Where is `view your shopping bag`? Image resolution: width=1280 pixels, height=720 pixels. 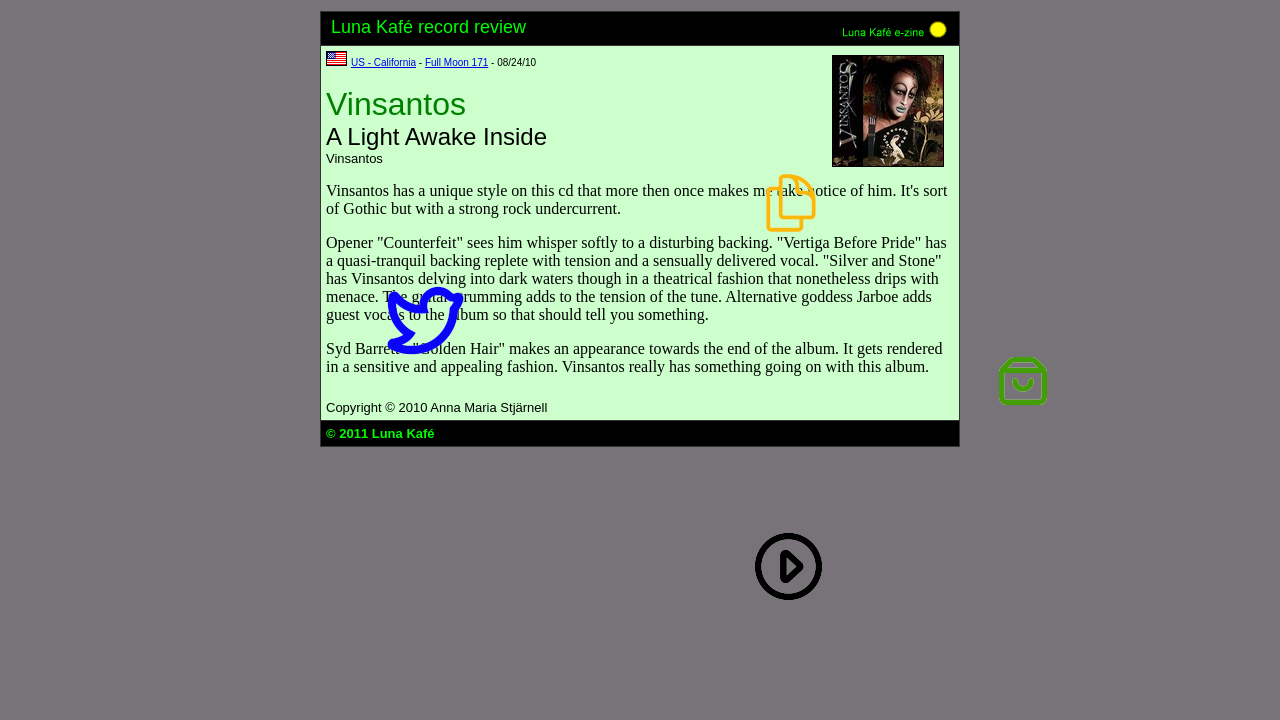
view your shopping bag is located at coordinates (1023, 381).